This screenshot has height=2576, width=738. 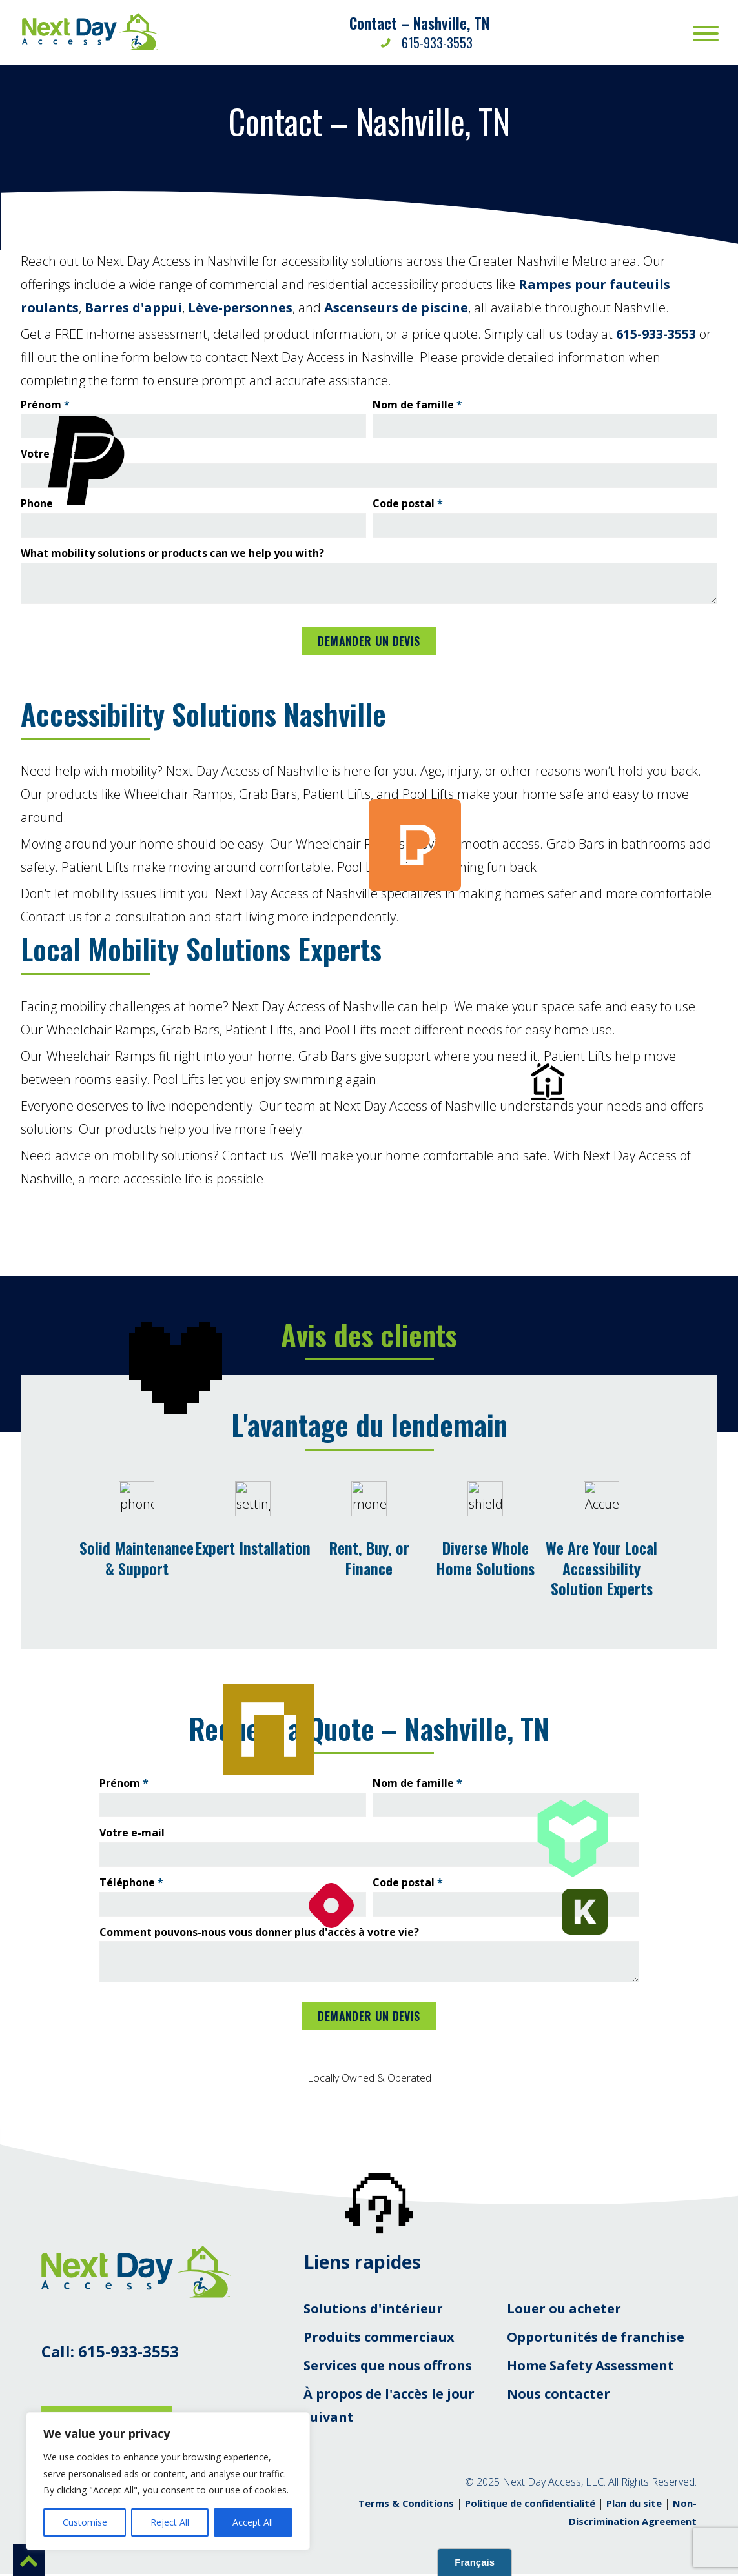 I want to click on open Hashnode blogging platform, so click(x=331, y=1906).